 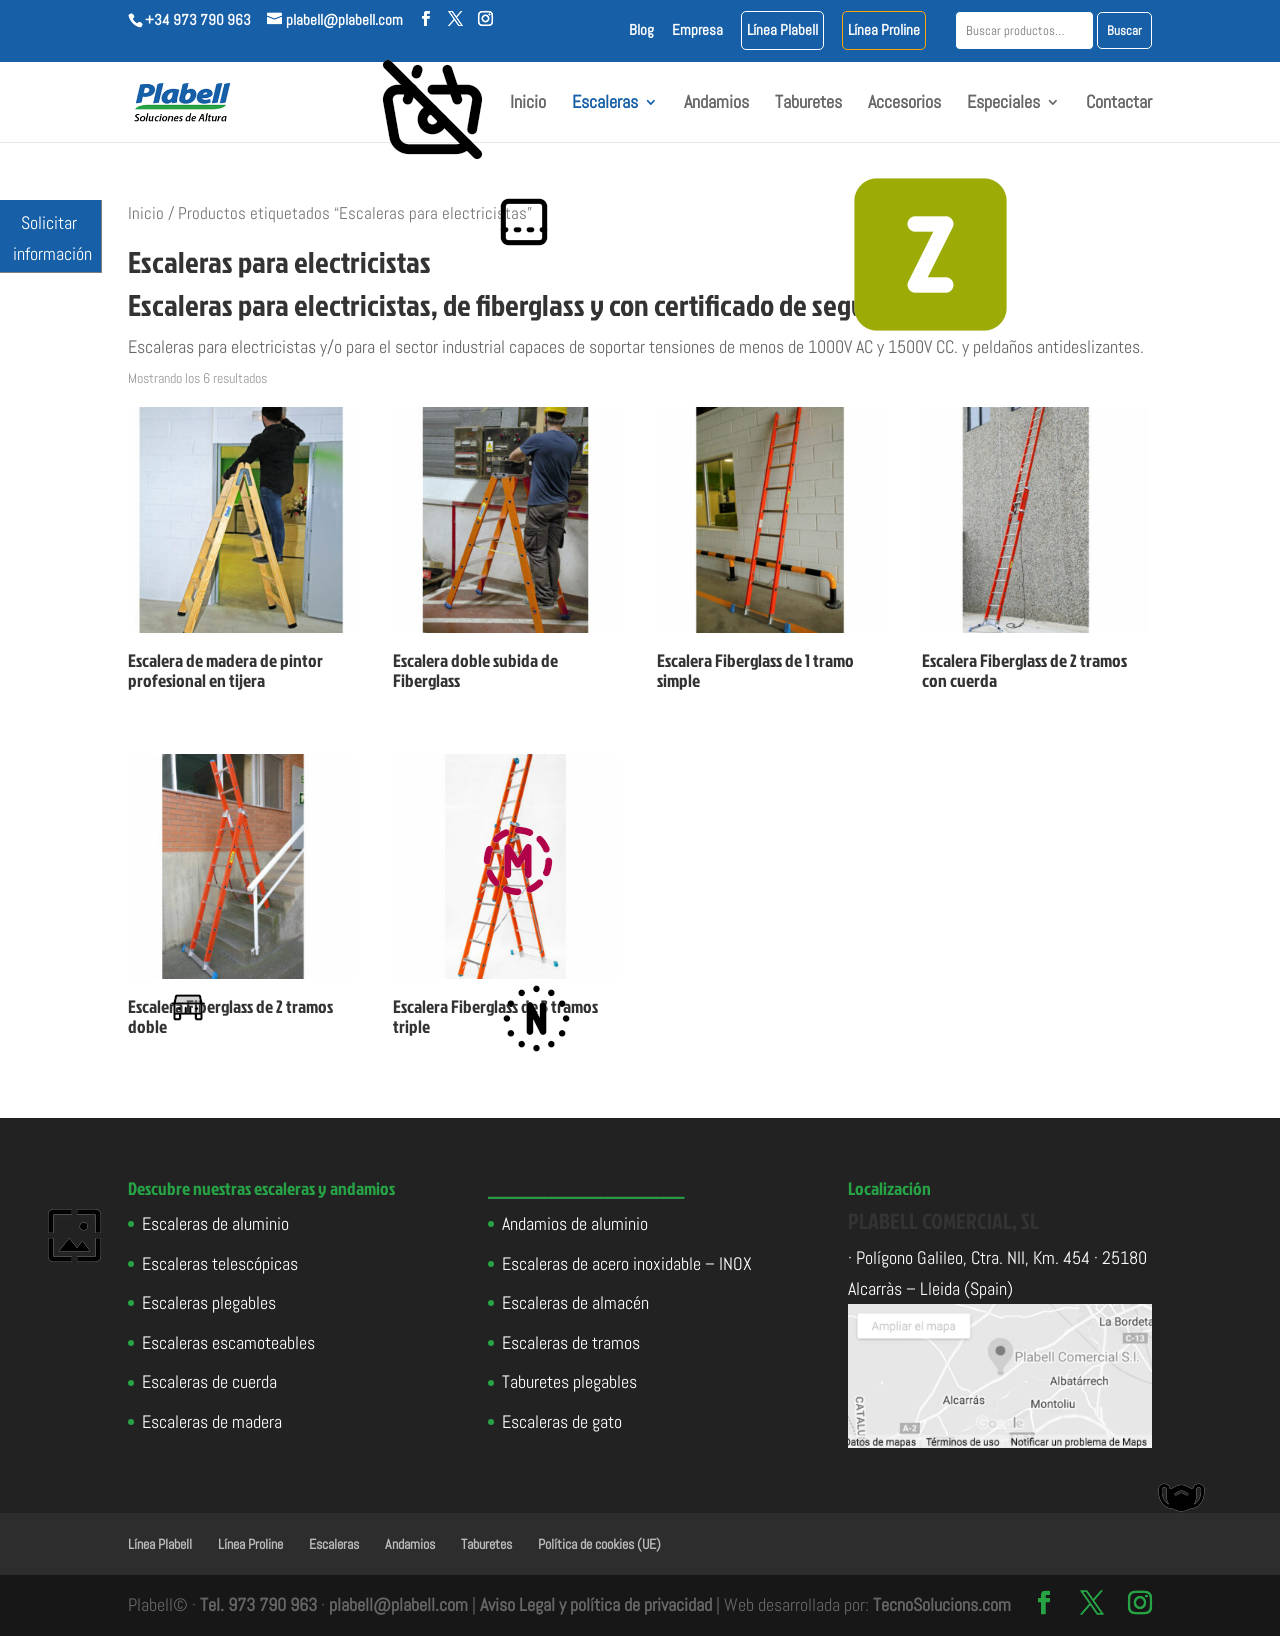 What do you see at coordinates (432, 109) in the screenshot?
I see `item unavailable for purchase` at bounding box center [432, 109].